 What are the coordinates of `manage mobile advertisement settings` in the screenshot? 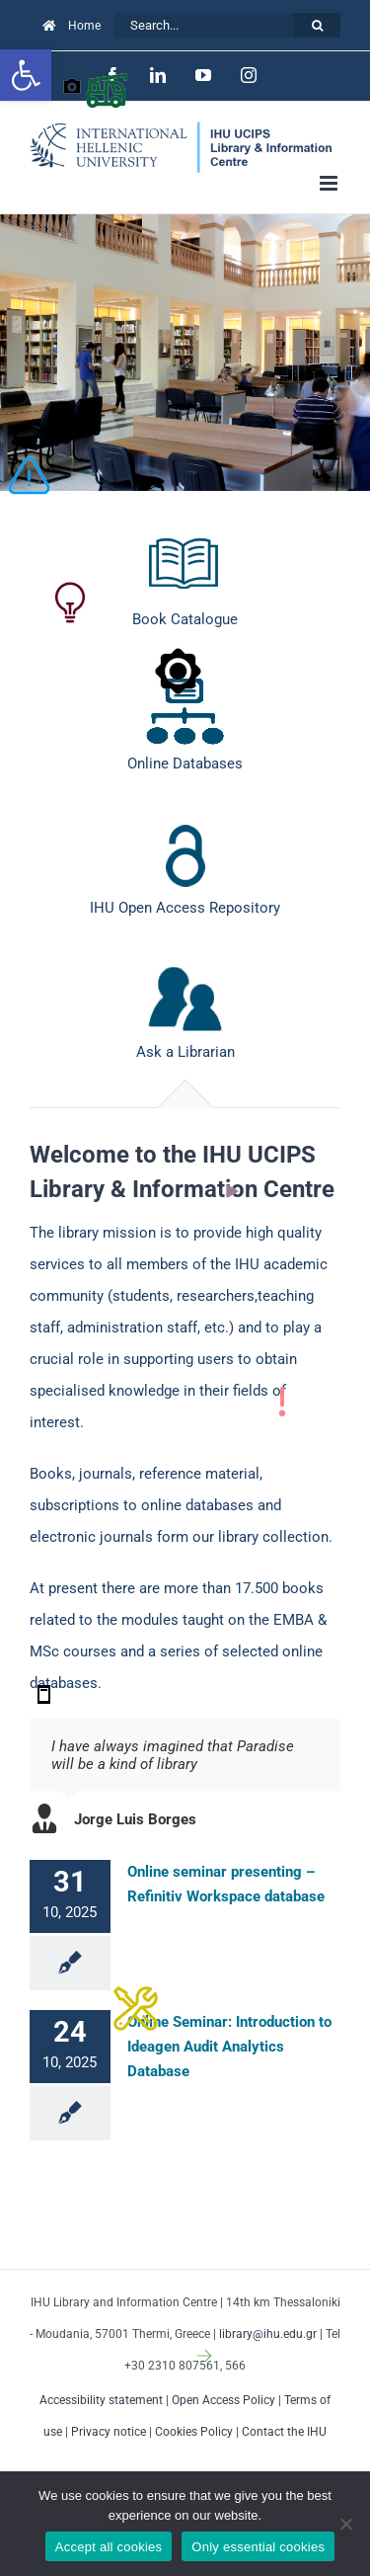 It's located at (43, 1694).